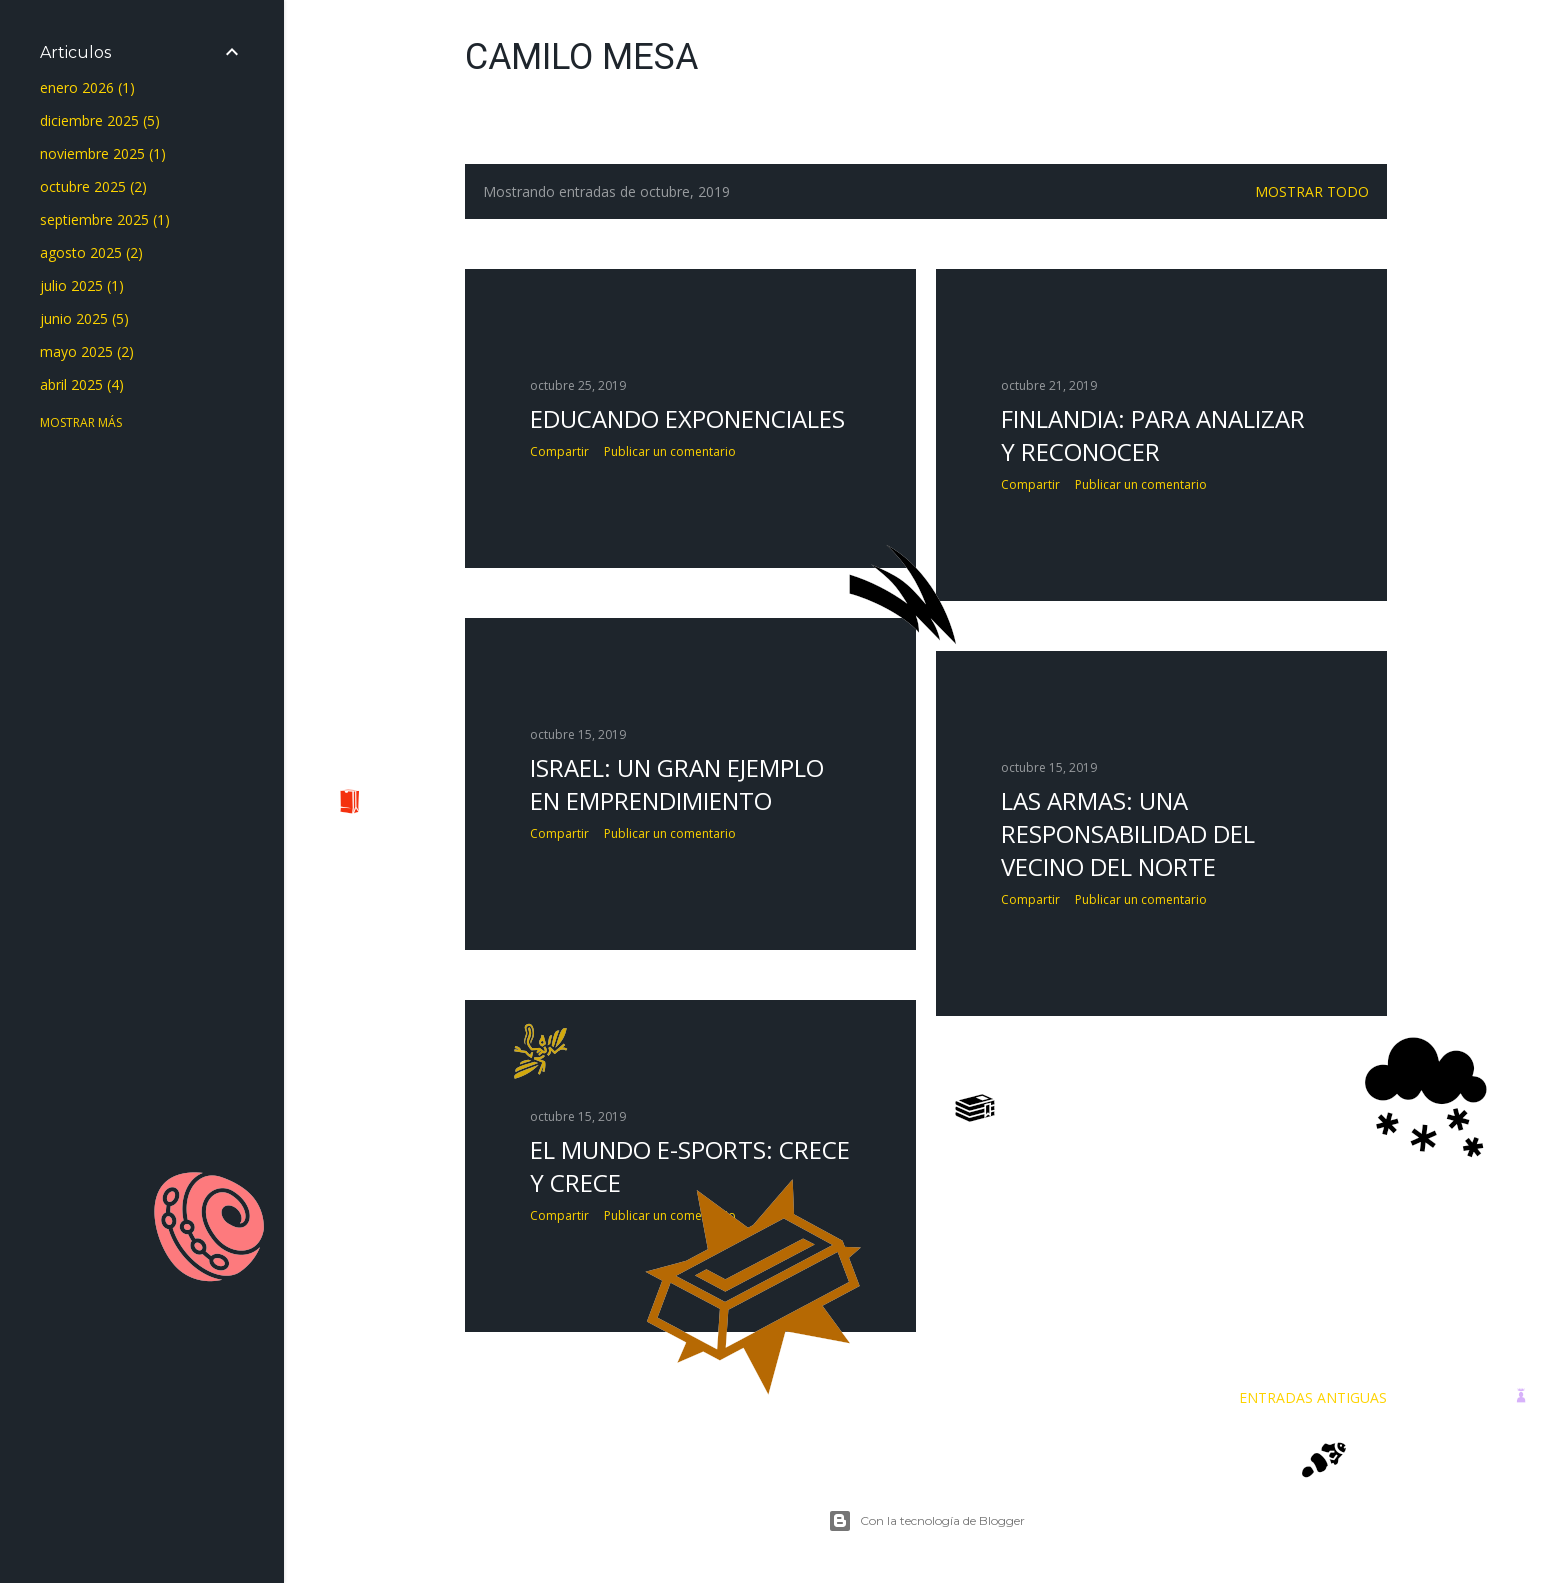  What do you see at coordinates (1521, 1395) in the screenshot?
I see `indicates player with highest rank or score` at bounding box center [1521, 1395].